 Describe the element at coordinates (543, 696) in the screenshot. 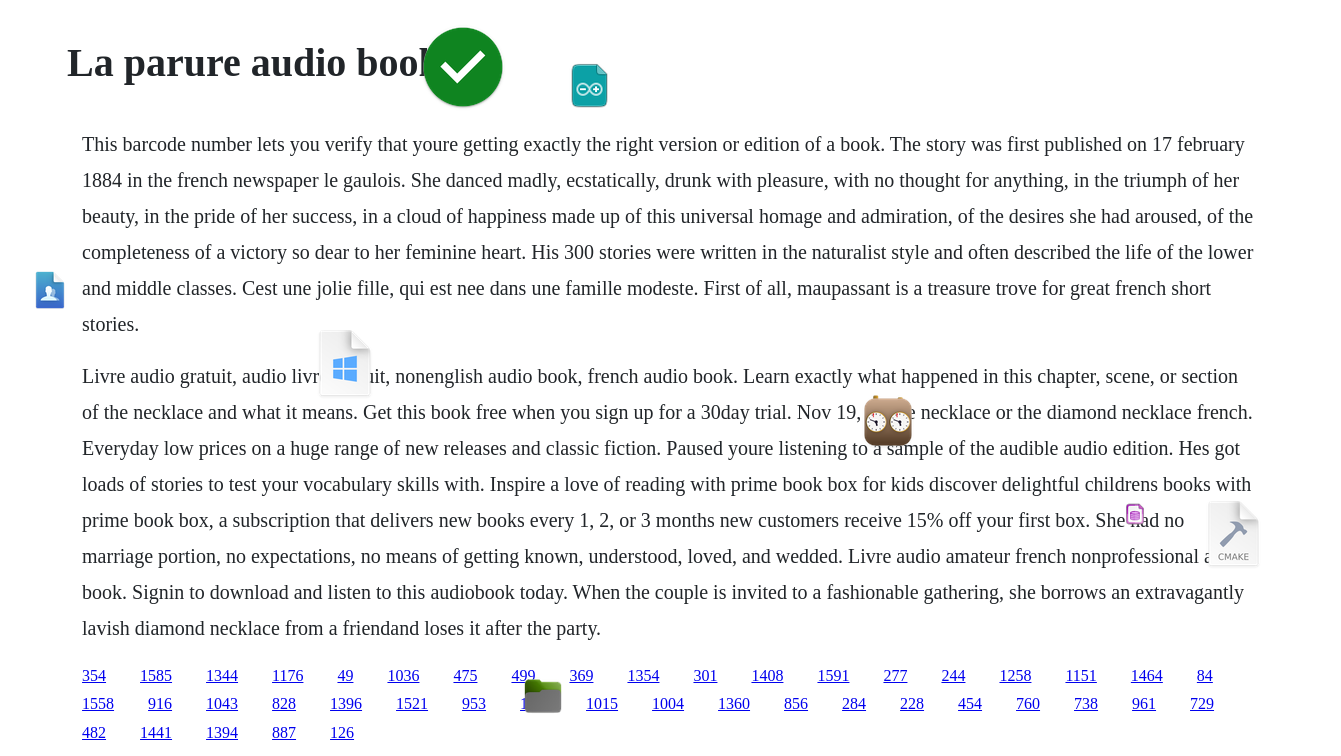

I see `folder ready to accept dragged files` at that location.